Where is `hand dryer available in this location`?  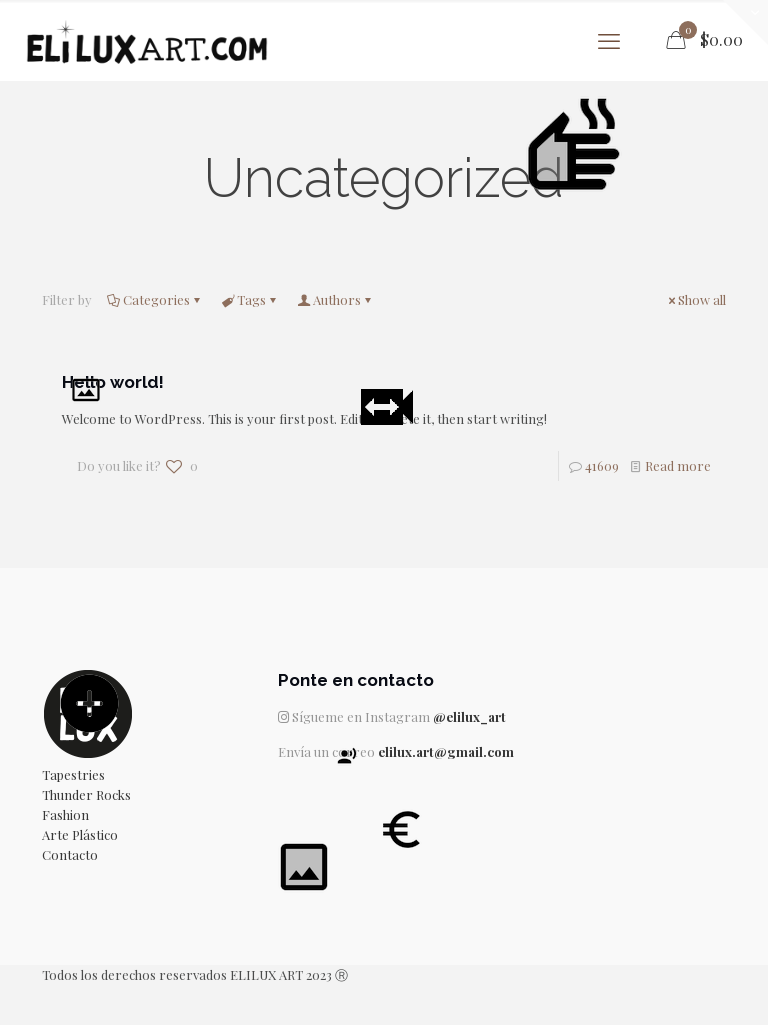
hand dryer available in this location is located at coordinates (576, 142).